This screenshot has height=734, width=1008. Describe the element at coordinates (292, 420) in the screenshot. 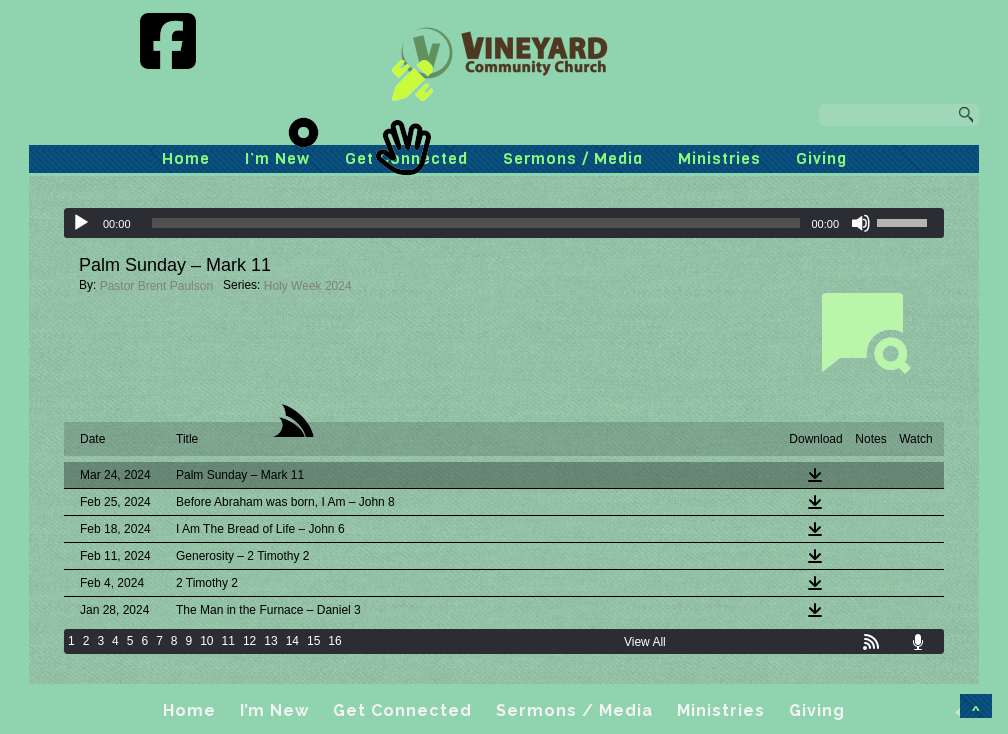

I see `servicestack brand logo` at that location.